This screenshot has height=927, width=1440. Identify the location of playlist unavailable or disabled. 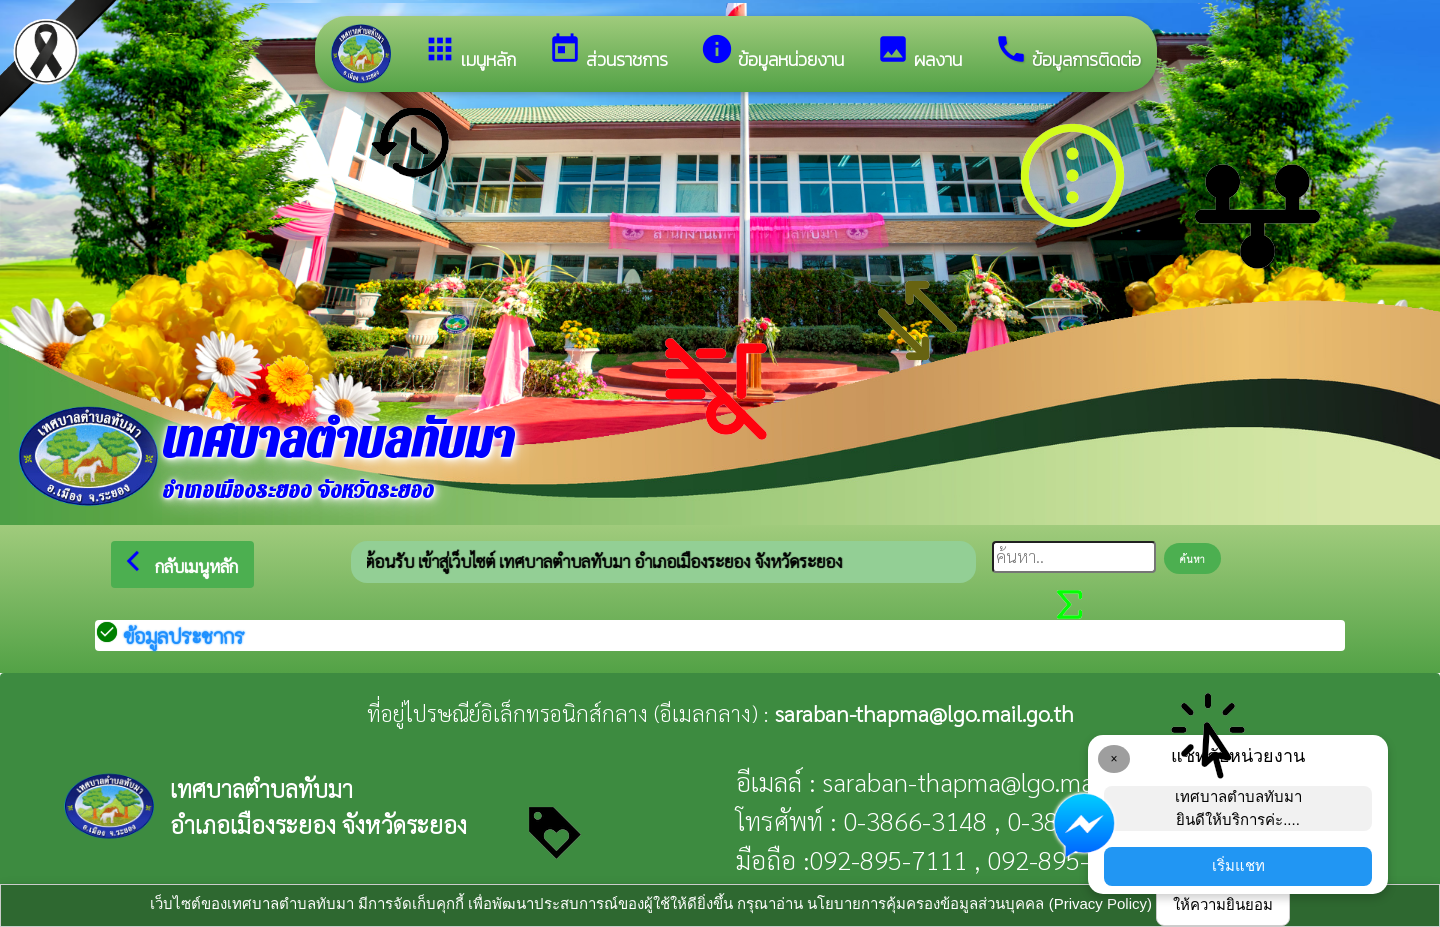
(716, 389).